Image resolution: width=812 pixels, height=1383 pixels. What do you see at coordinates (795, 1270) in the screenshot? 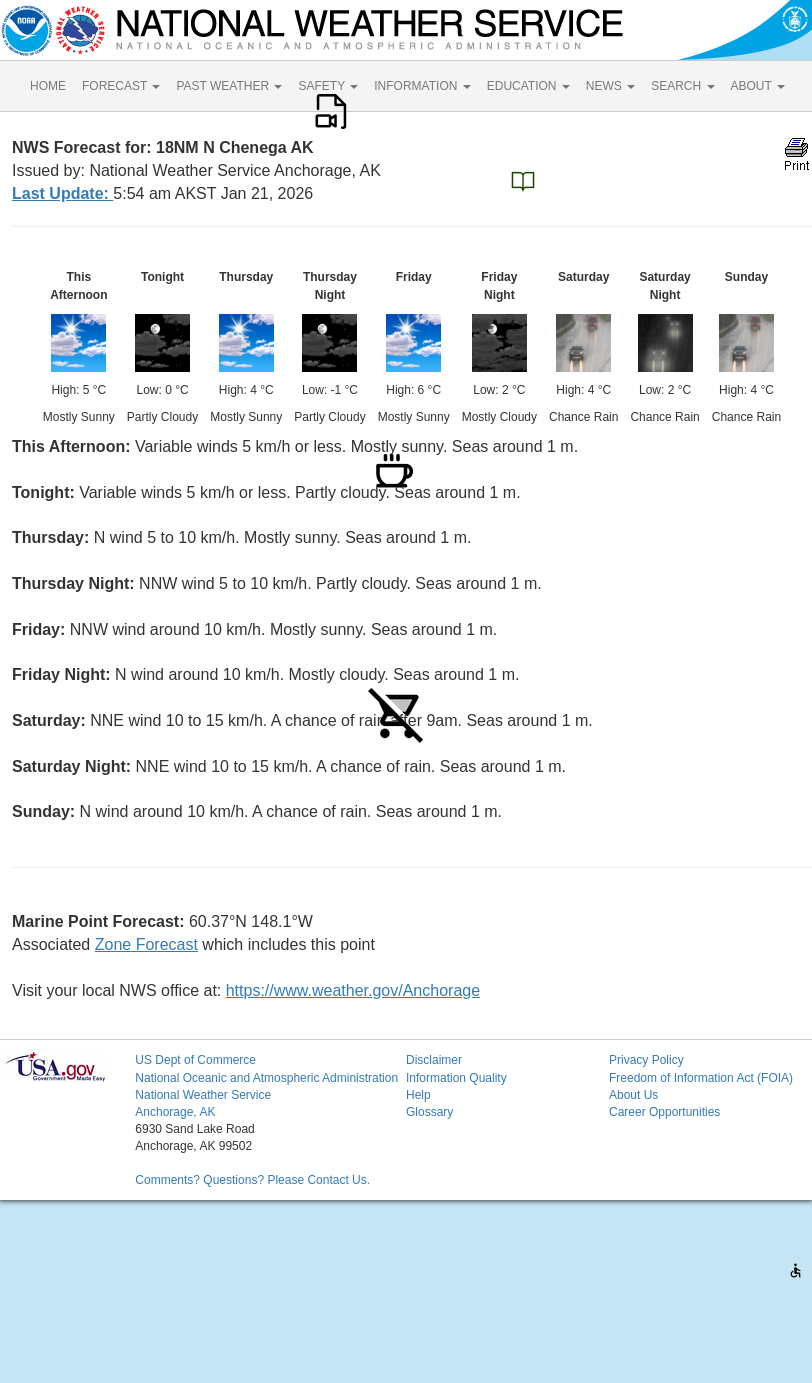
I see `indicates wheelchair accessibility` at bounding box center [795, 1270].